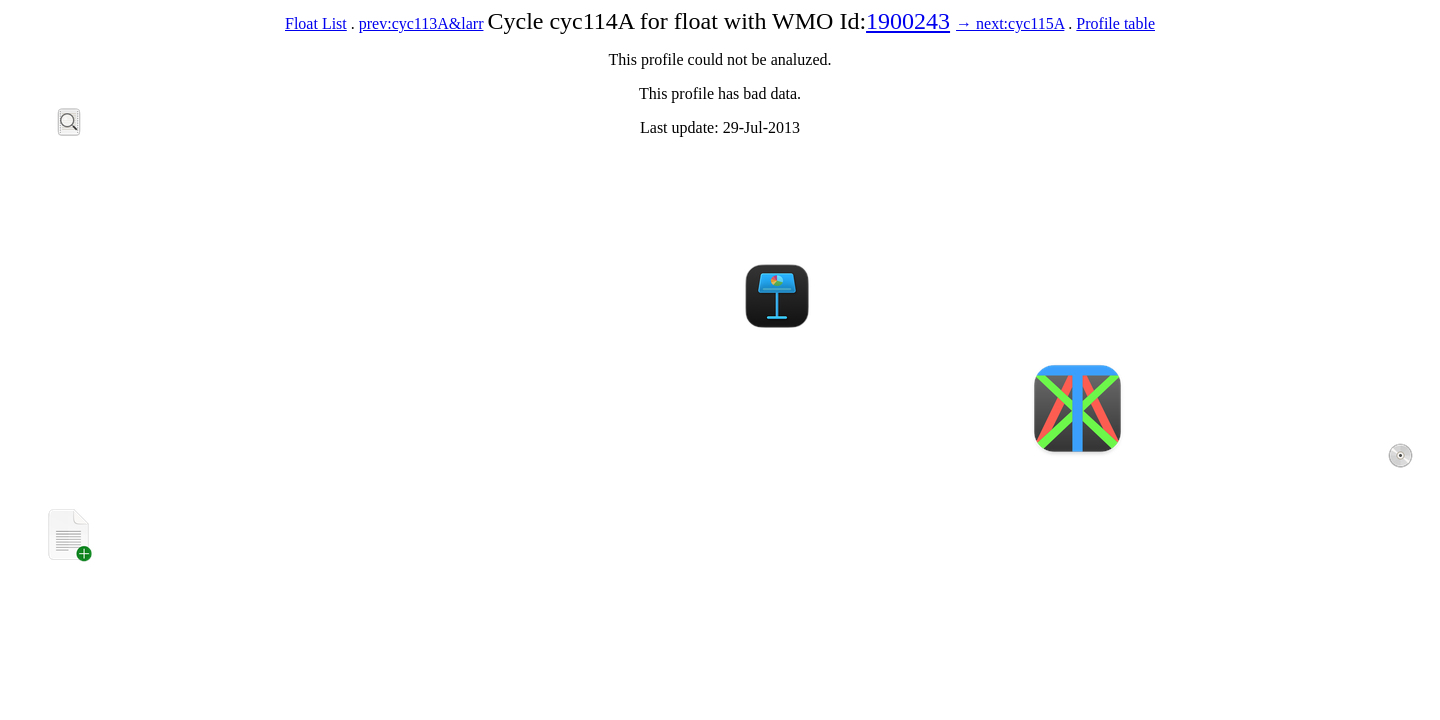  Describe the element at coordinates (777, 296) in the screenshot. I see `open keynote to create or edit presentations` at that location.